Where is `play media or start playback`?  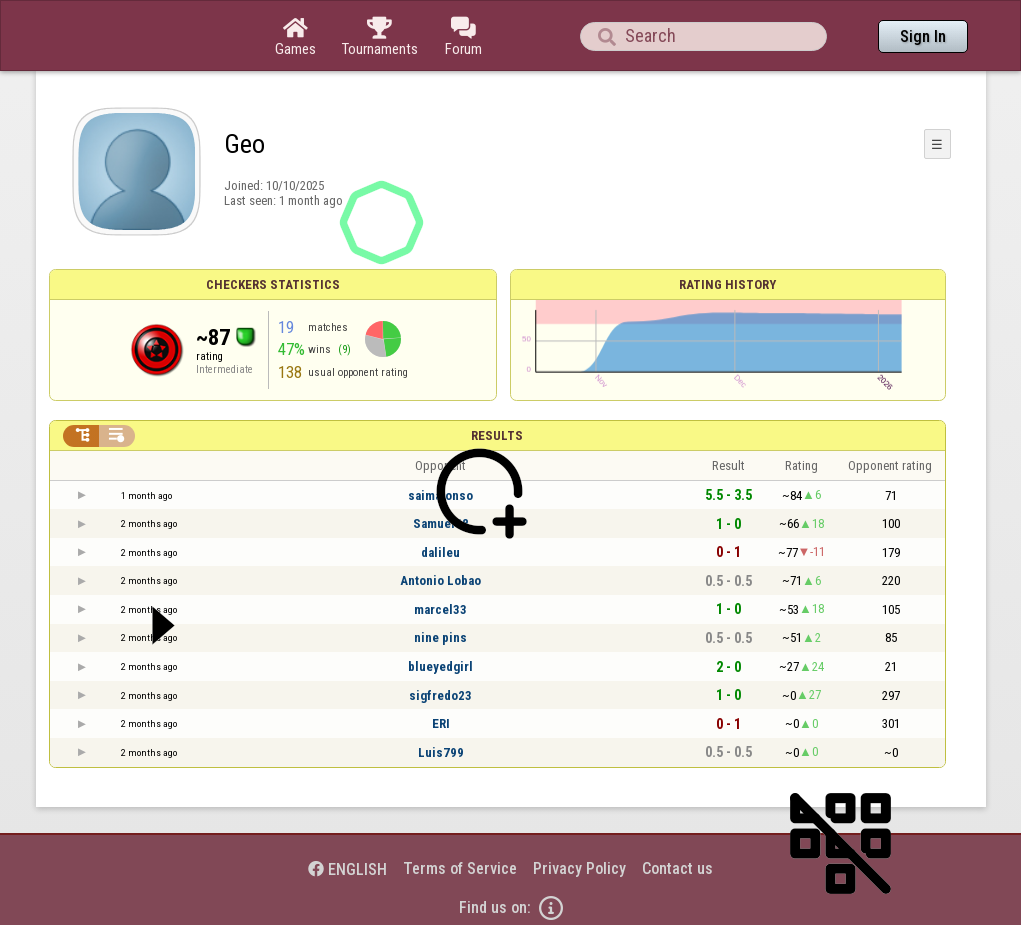 play media or start playback is located at coordinates (163, 625).